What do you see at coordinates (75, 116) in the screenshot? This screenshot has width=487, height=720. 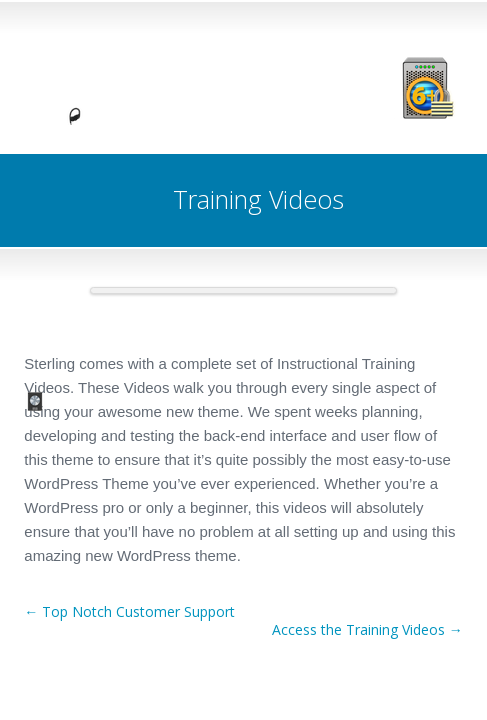 I see `beats powerbeats wireless earphone device` at bounding box center [75, 116].